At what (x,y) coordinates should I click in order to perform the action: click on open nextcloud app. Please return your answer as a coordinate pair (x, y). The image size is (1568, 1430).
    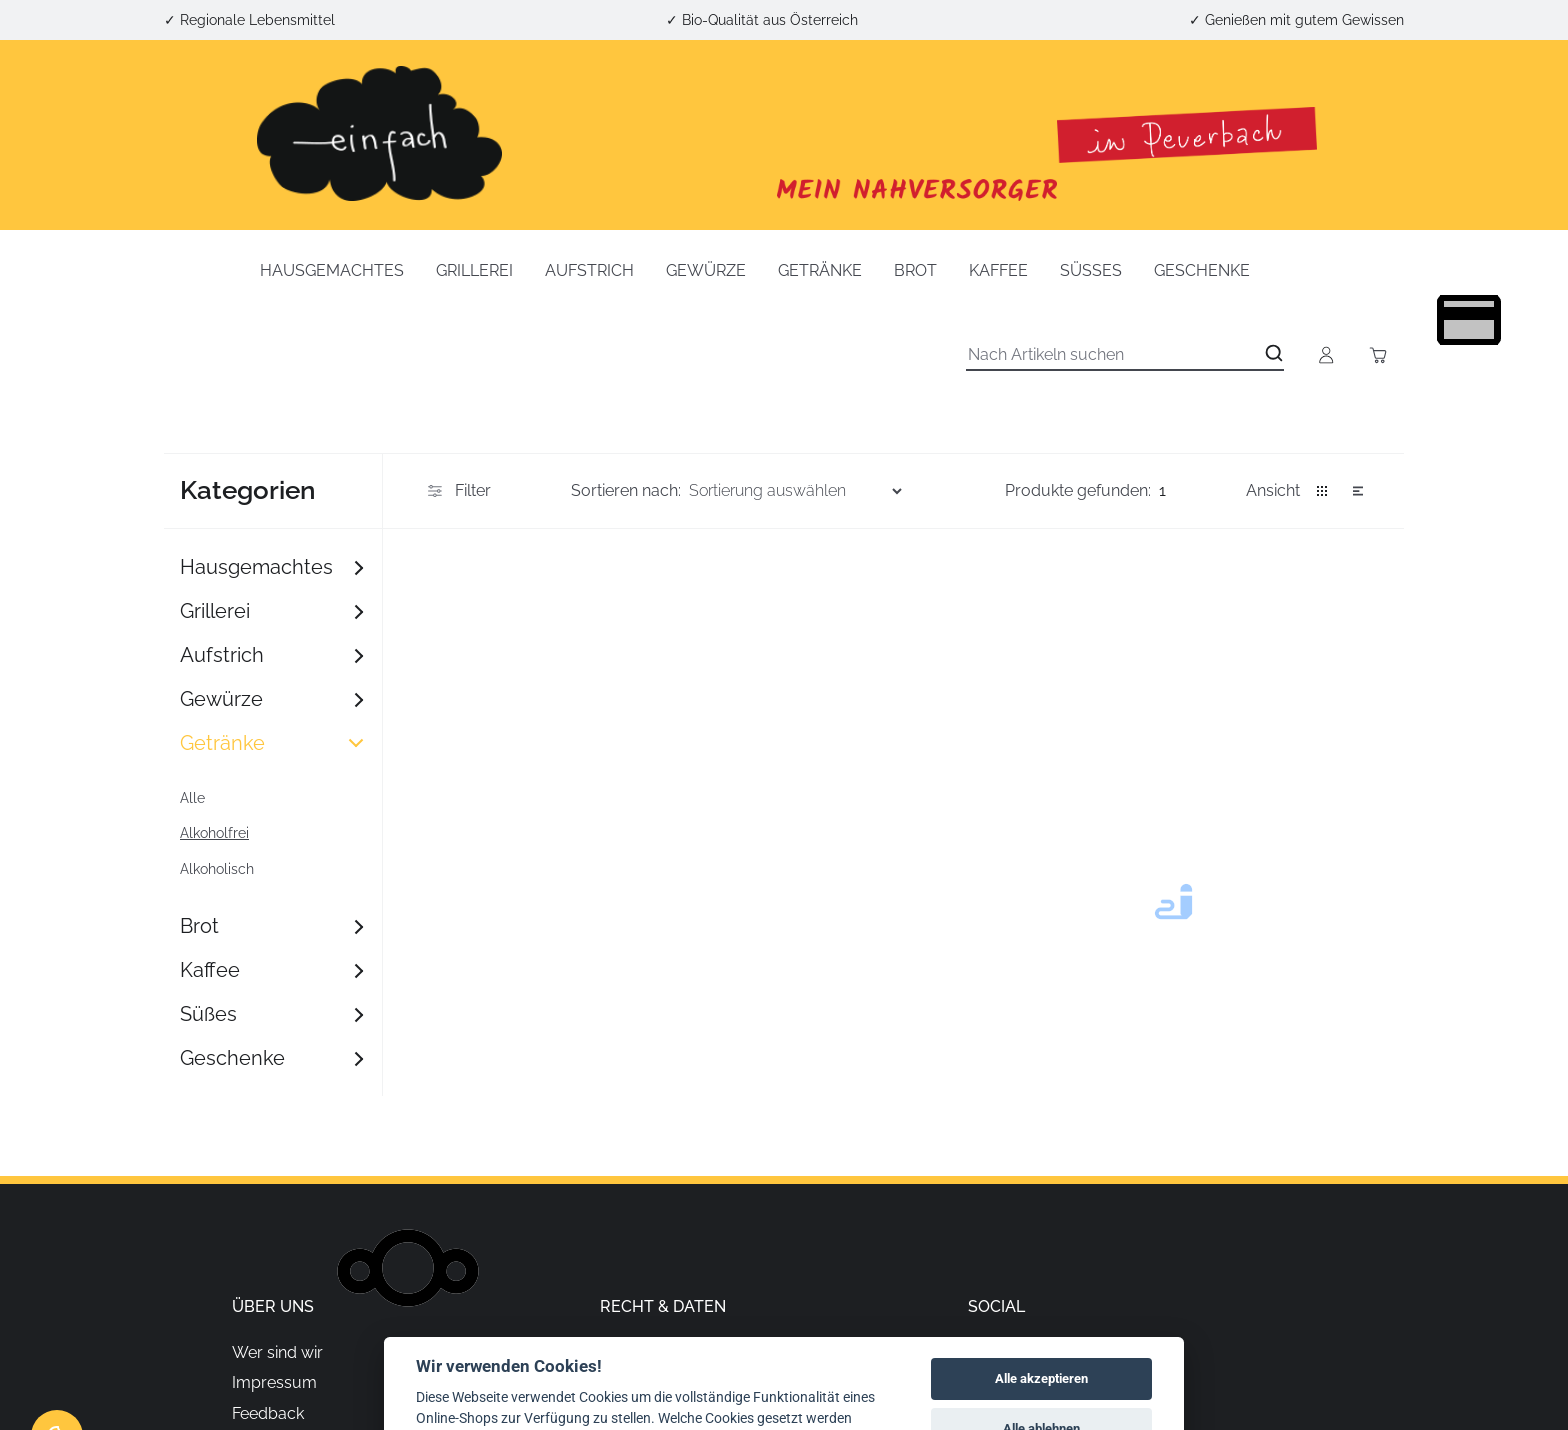
    Looking at the image, I should click on (408, 1268).